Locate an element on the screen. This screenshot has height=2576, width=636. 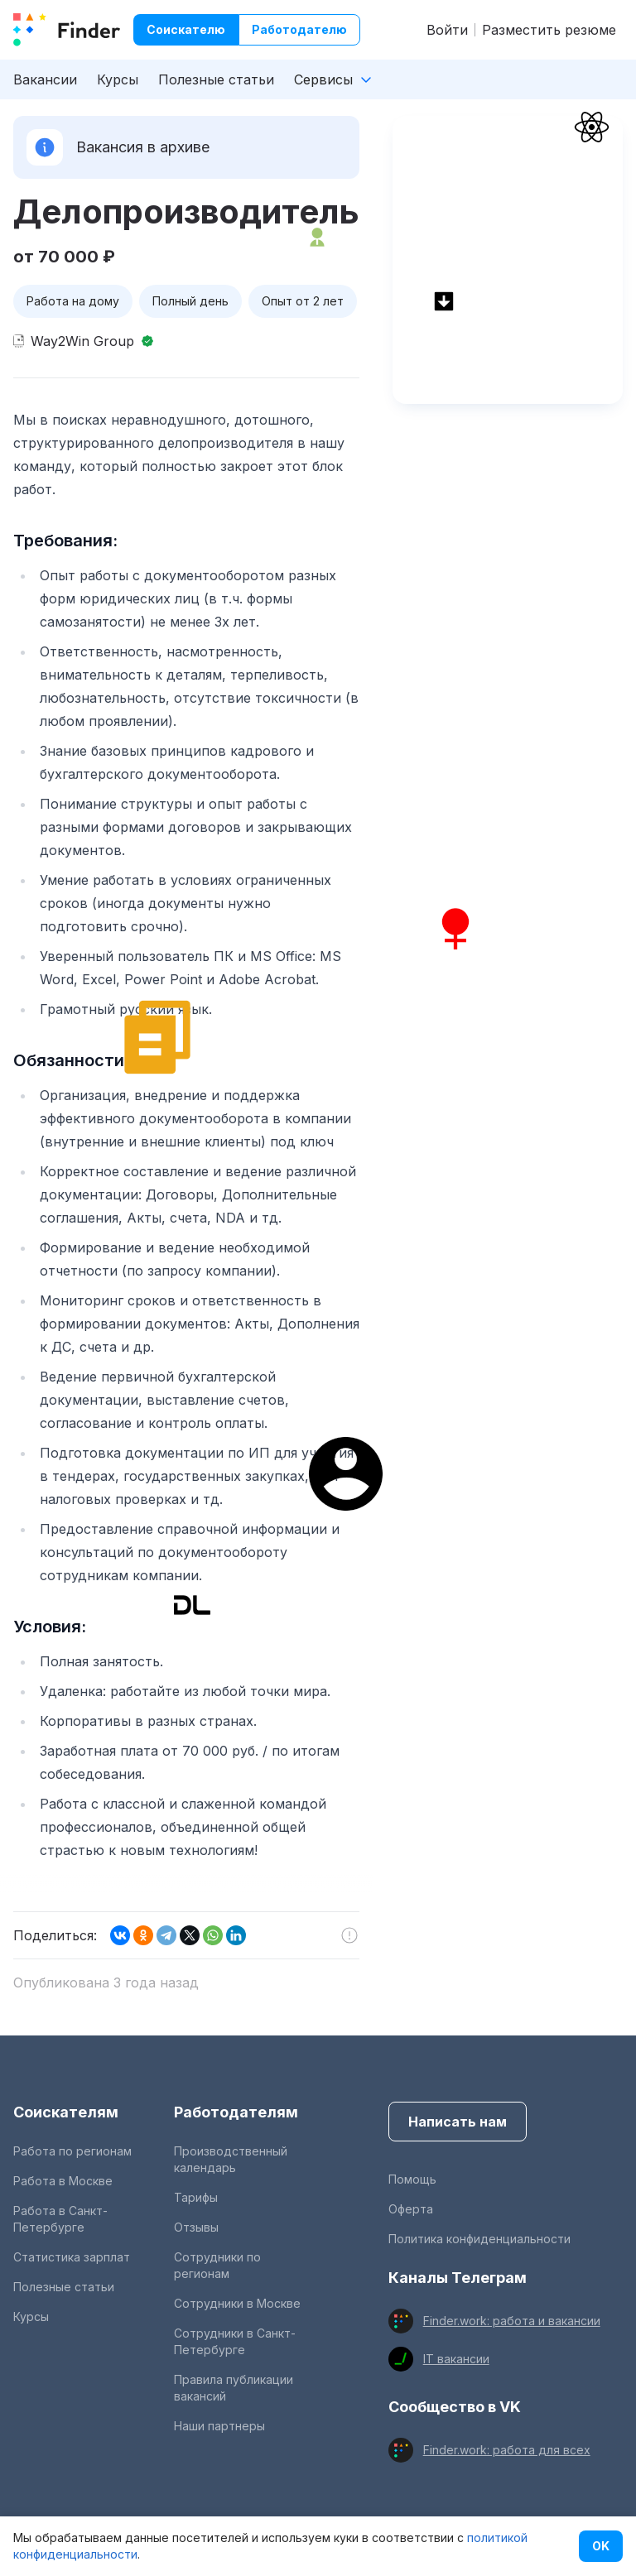
debrid-link service logo is located at coordinates (192, 1605).